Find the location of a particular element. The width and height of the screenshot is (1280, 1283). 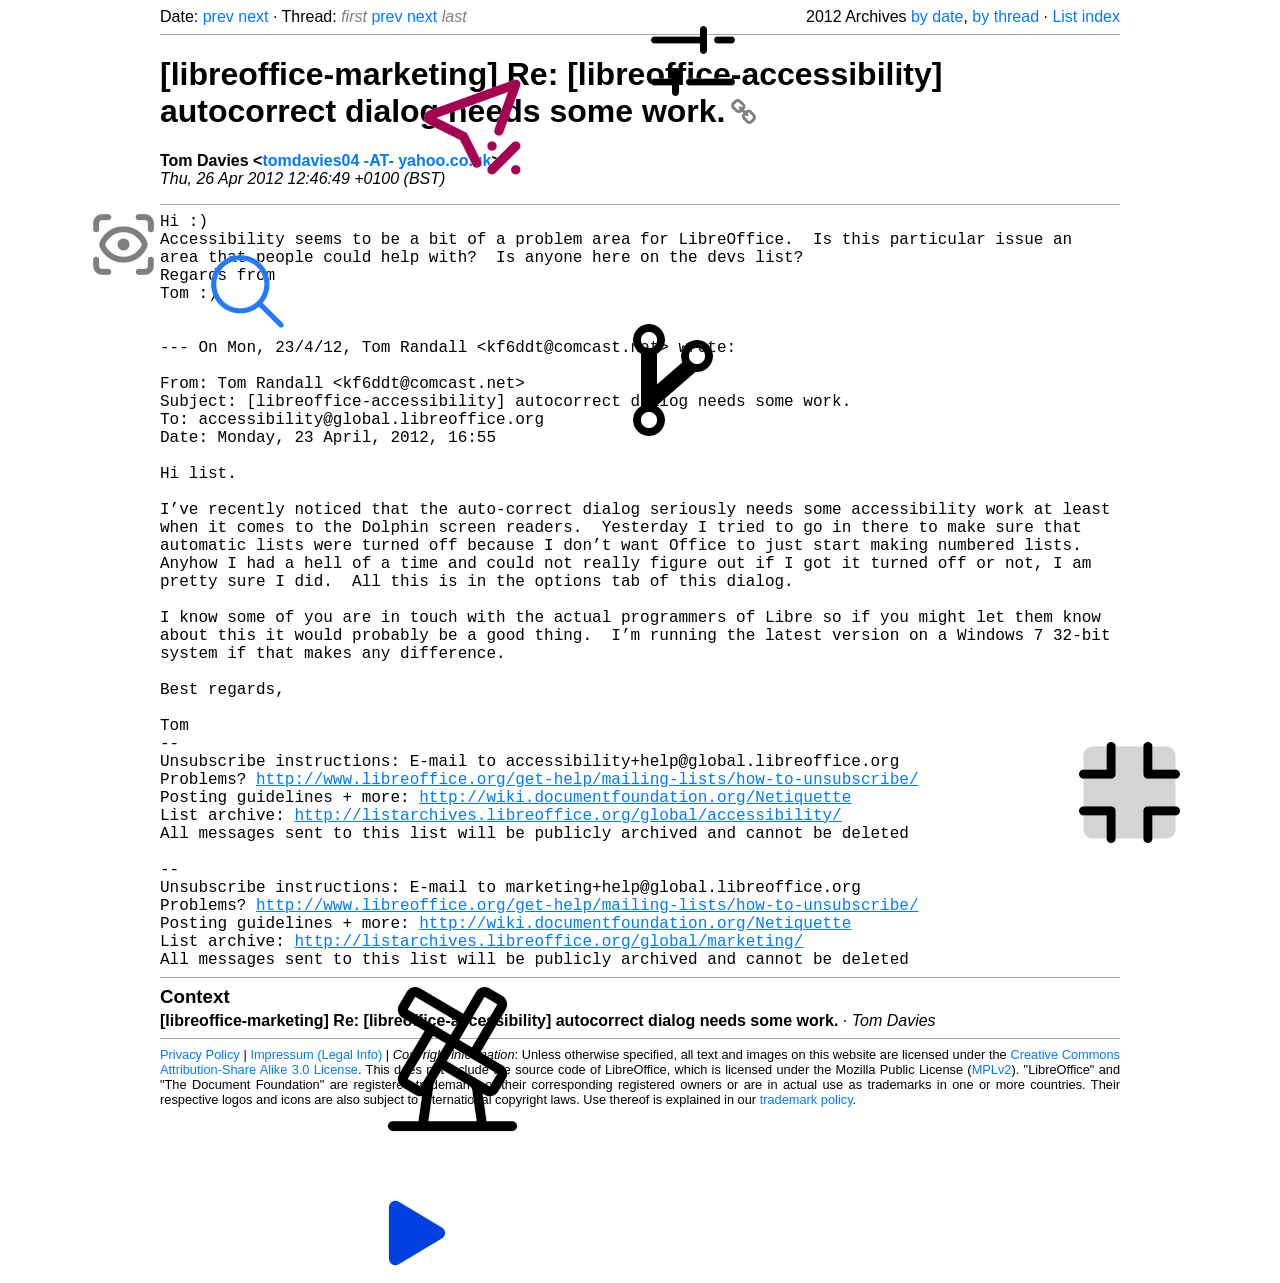

adjust settings or preferences is located at coordinates (693, 61).